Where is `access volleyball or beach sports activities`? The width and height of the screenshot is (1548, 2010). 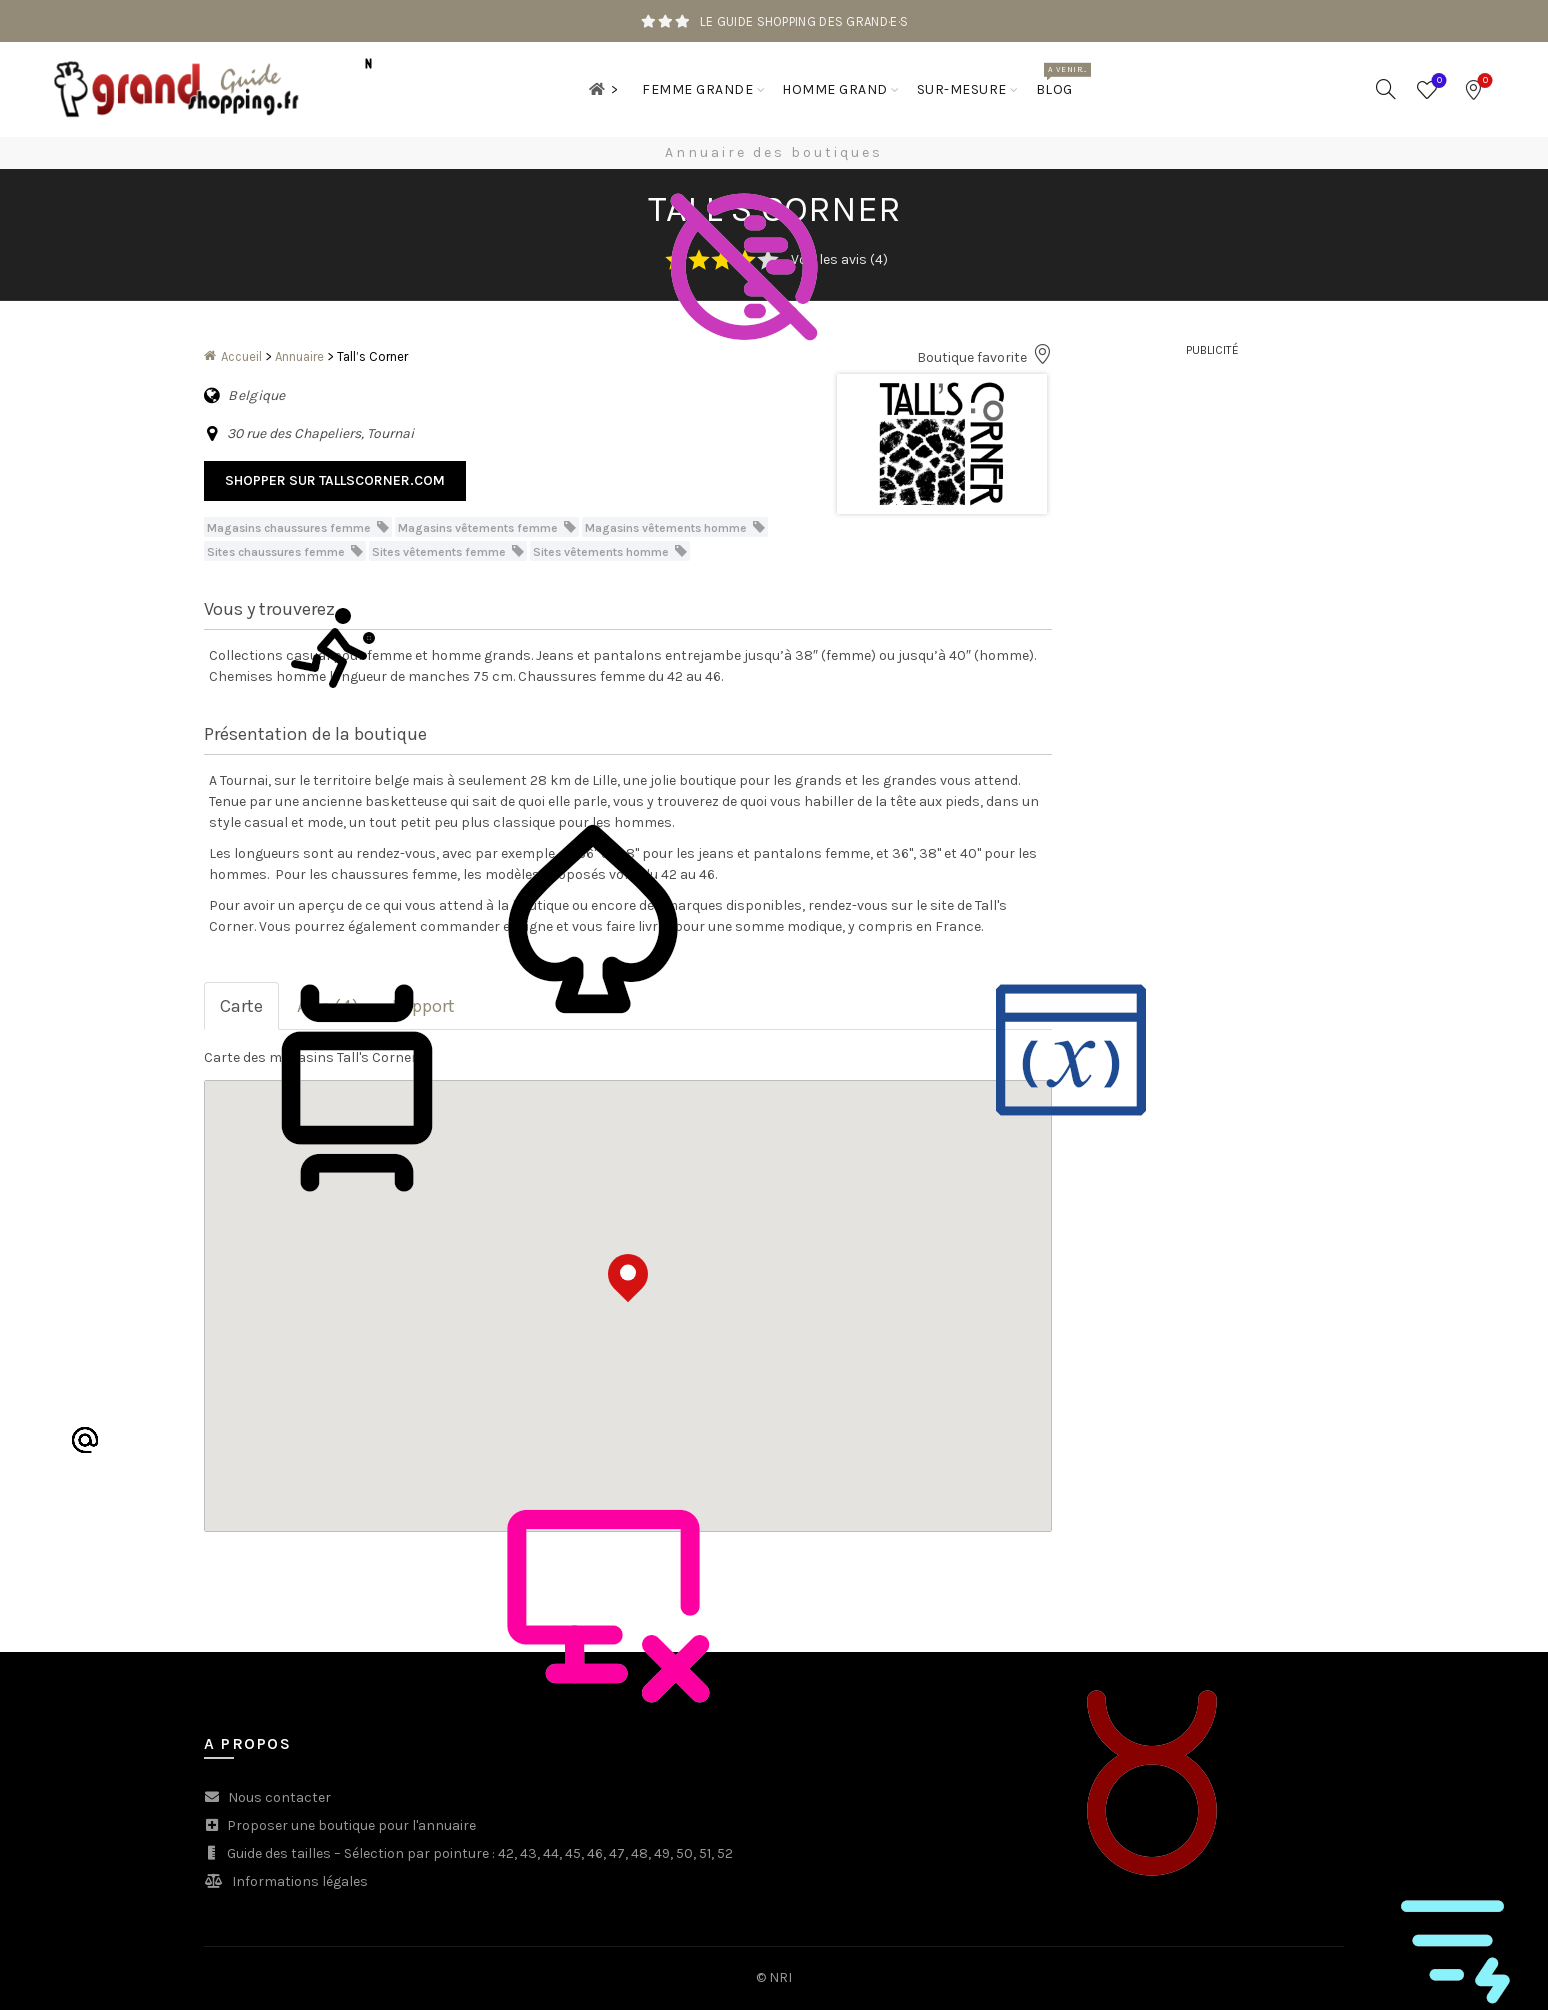
access volleyball or beach sports activities is located at coordinates (335, 648).